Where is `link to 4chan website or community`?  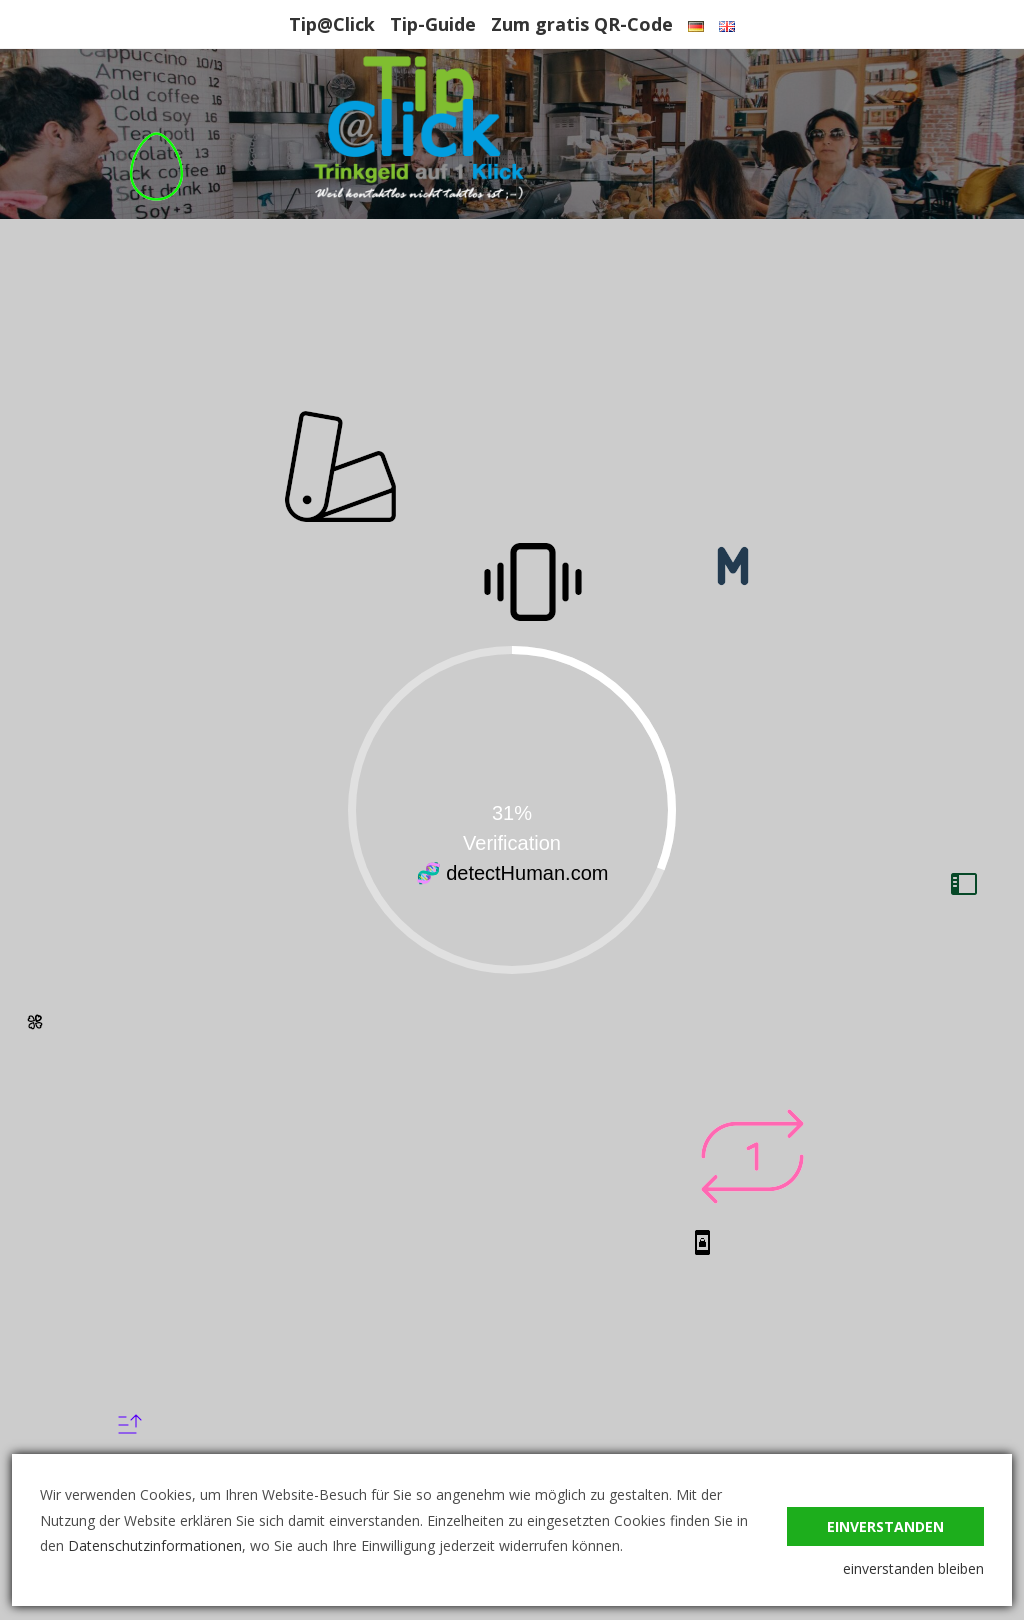
link to 4chan website or community is located at coordinates (35, 1022).